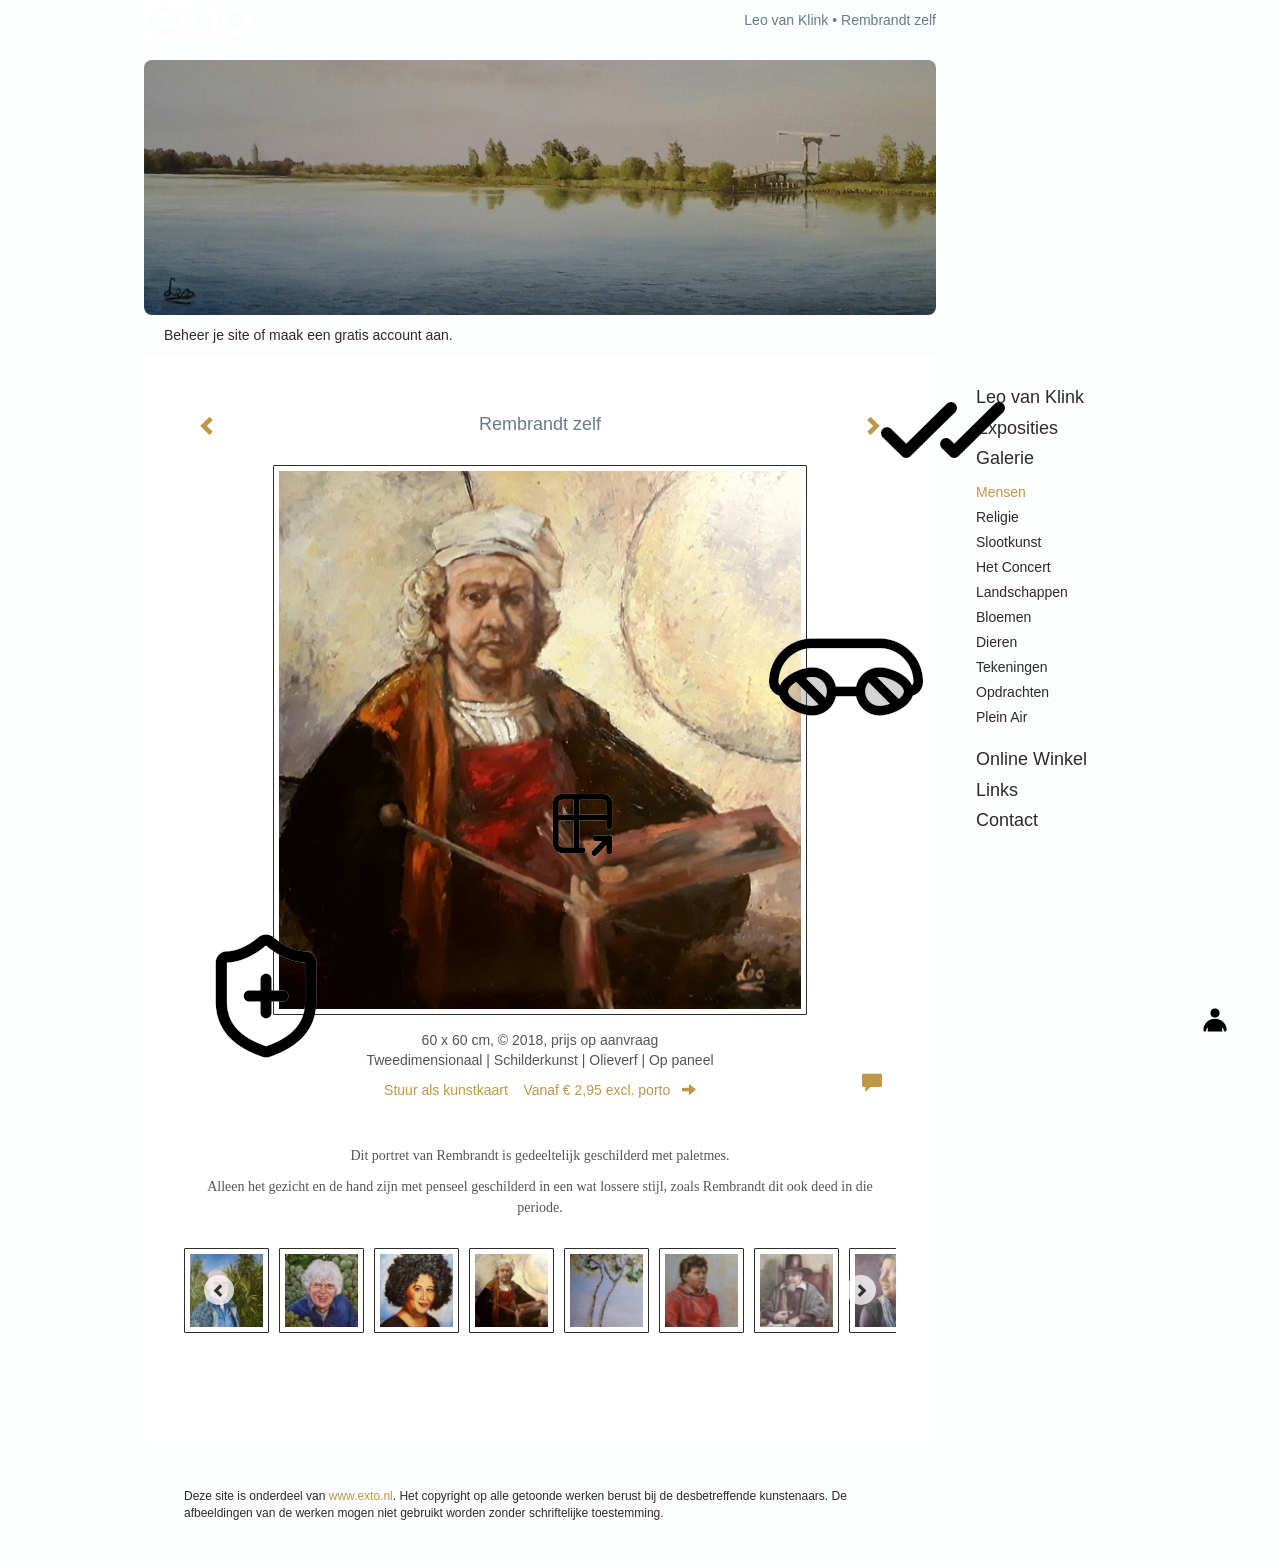 The height and width of the screenshot is (1562, 1280). I want to click on access virtual reality or immersive mode, so click(846, 677).